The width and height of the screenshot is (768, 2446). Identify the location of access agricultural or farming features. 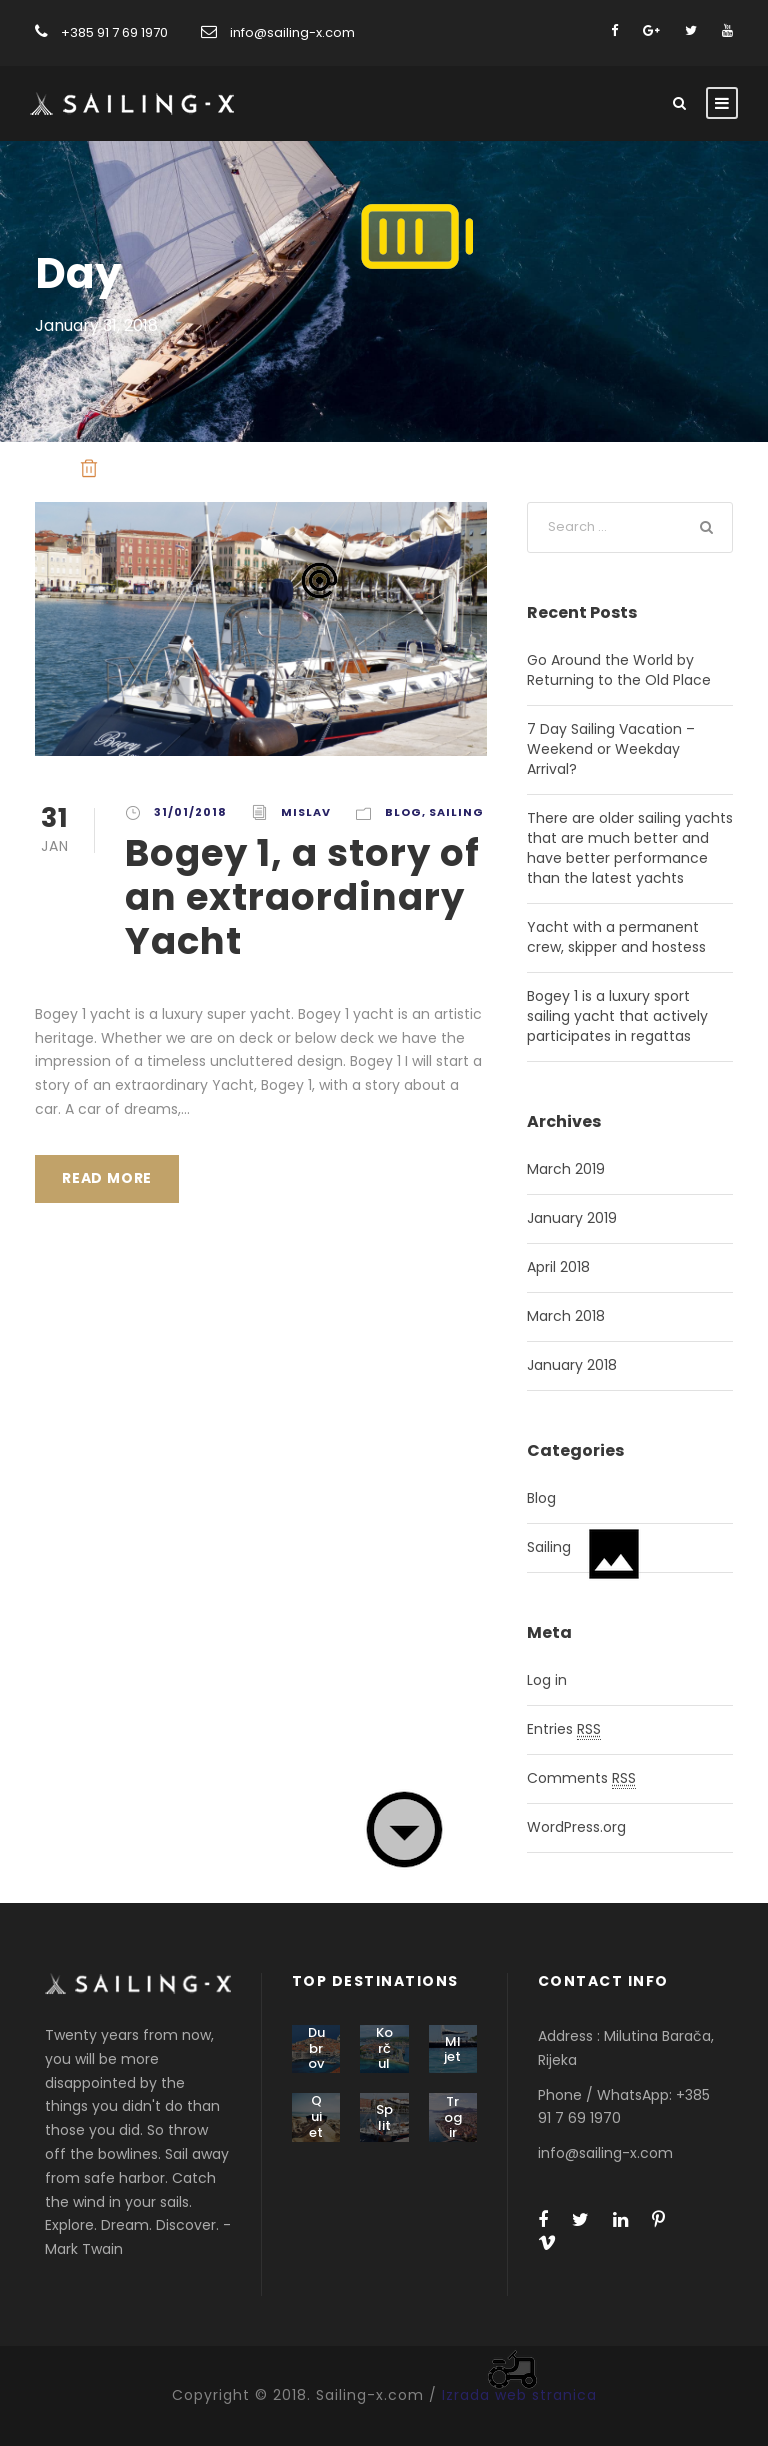
(512, 2370).